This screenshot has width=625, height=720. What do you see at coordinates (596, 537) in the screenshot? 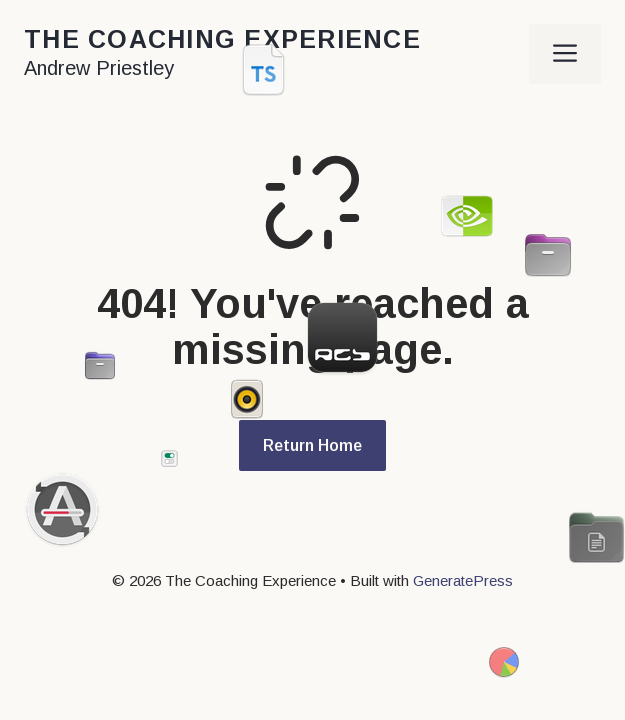
I see `open documents folder` at bounding box center [596, 537].